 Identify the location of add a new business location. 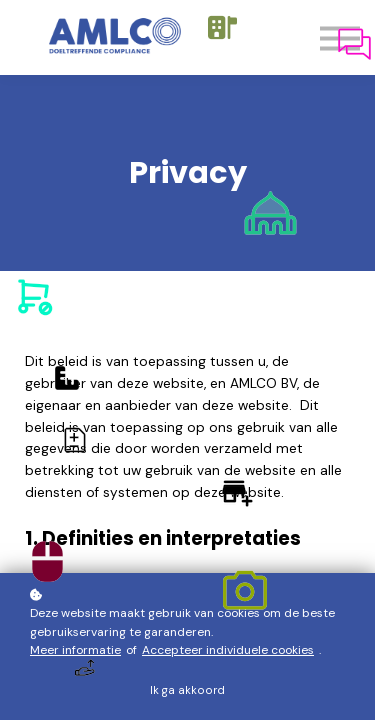
(237, 491).